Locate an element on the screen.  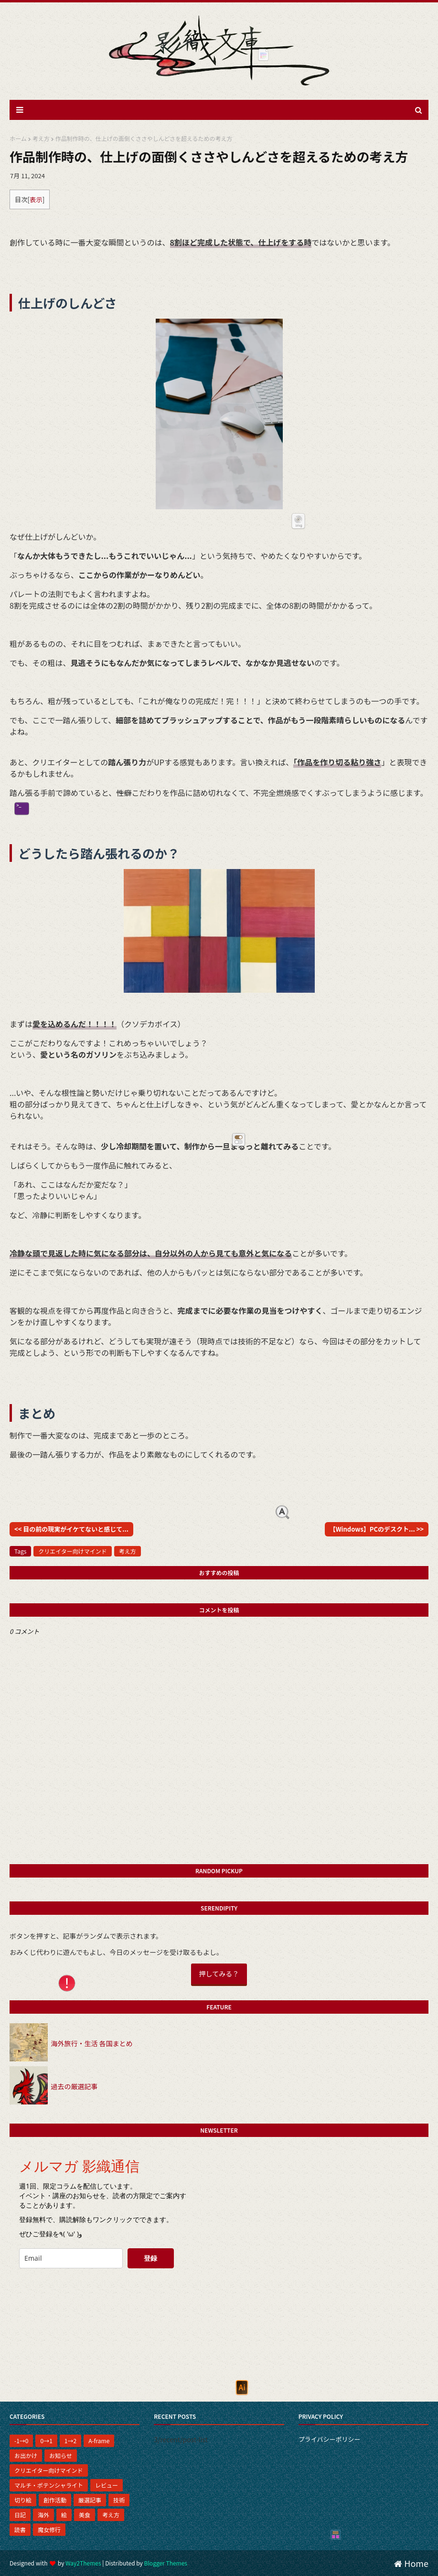
open desktop preferences or settings is located at coordinates (238, 1139).